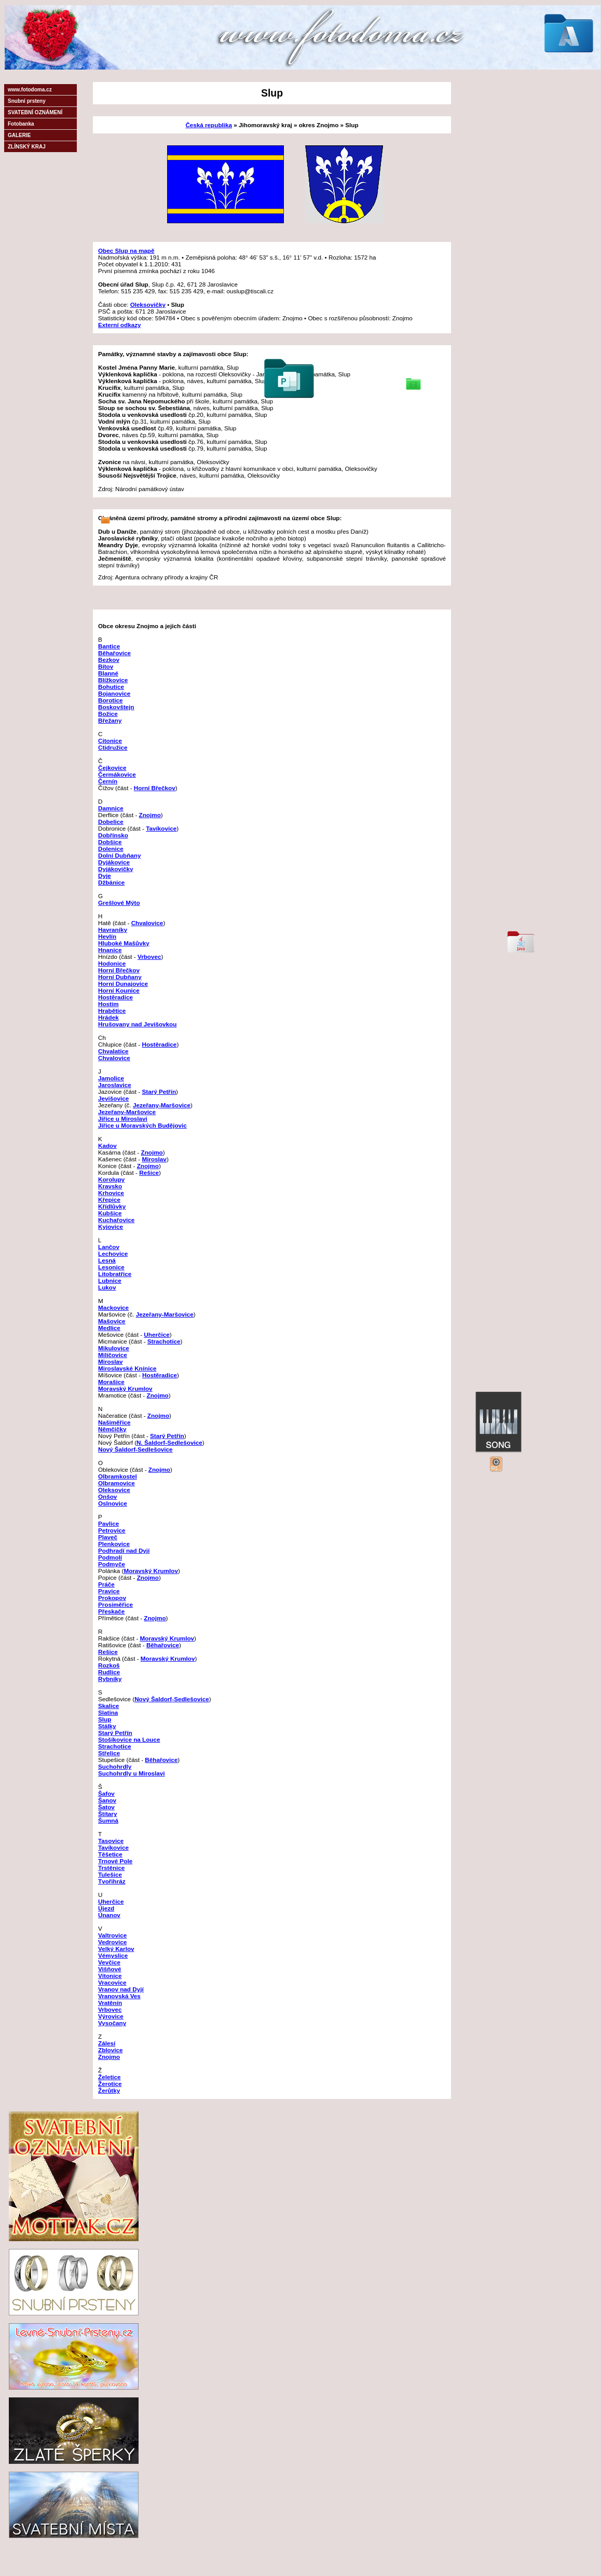  What do you see at coordinates (413, 384) in the screenshot?
I see `open your videos folder` at bounding box center [413, 384].